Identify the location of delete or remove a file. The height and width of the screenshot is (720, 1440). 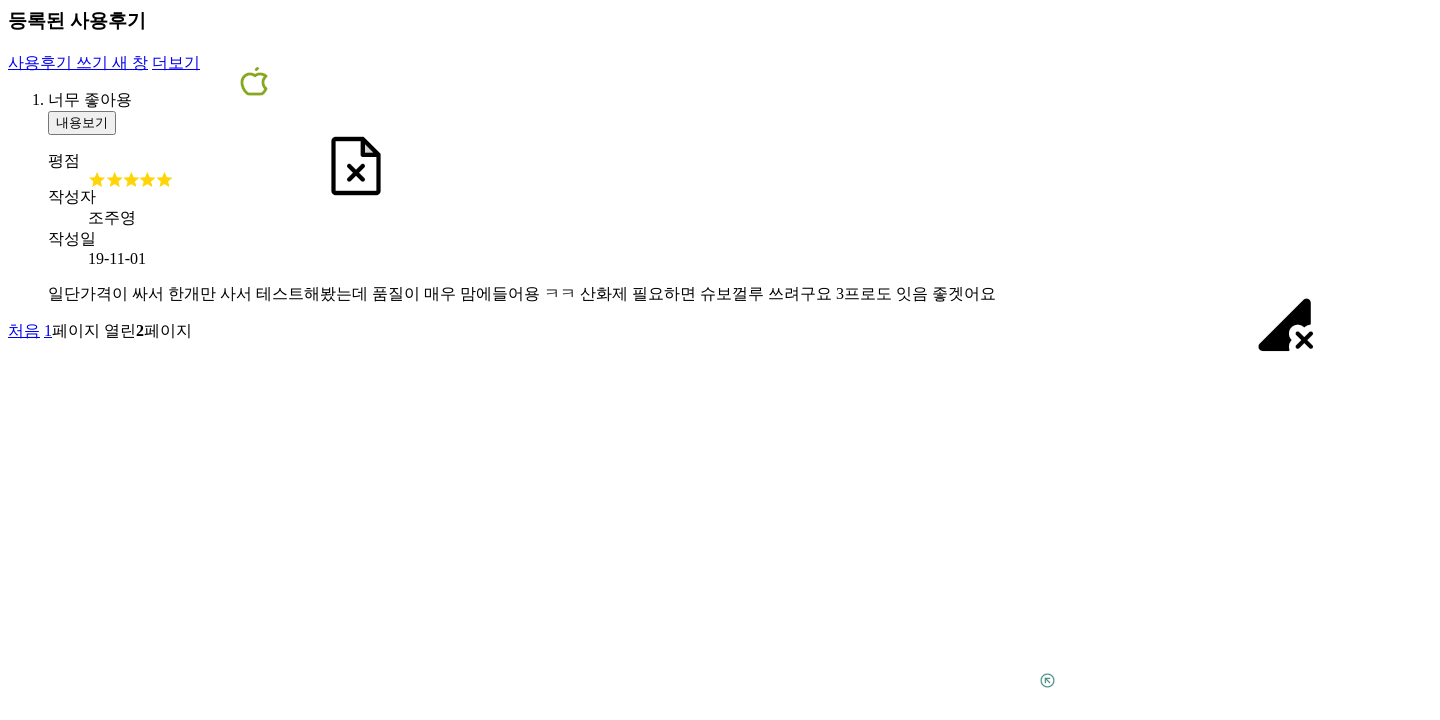
(356, 166).